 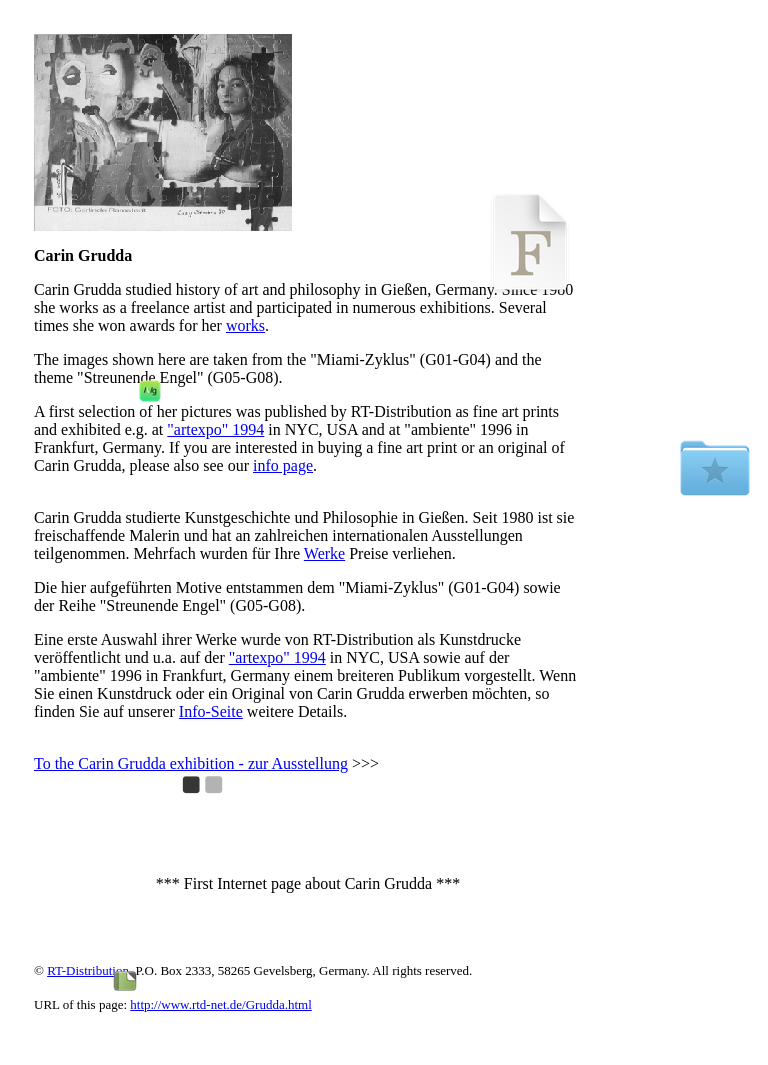 I want to click on view task list or to-do items, so click(x=202, y=787).